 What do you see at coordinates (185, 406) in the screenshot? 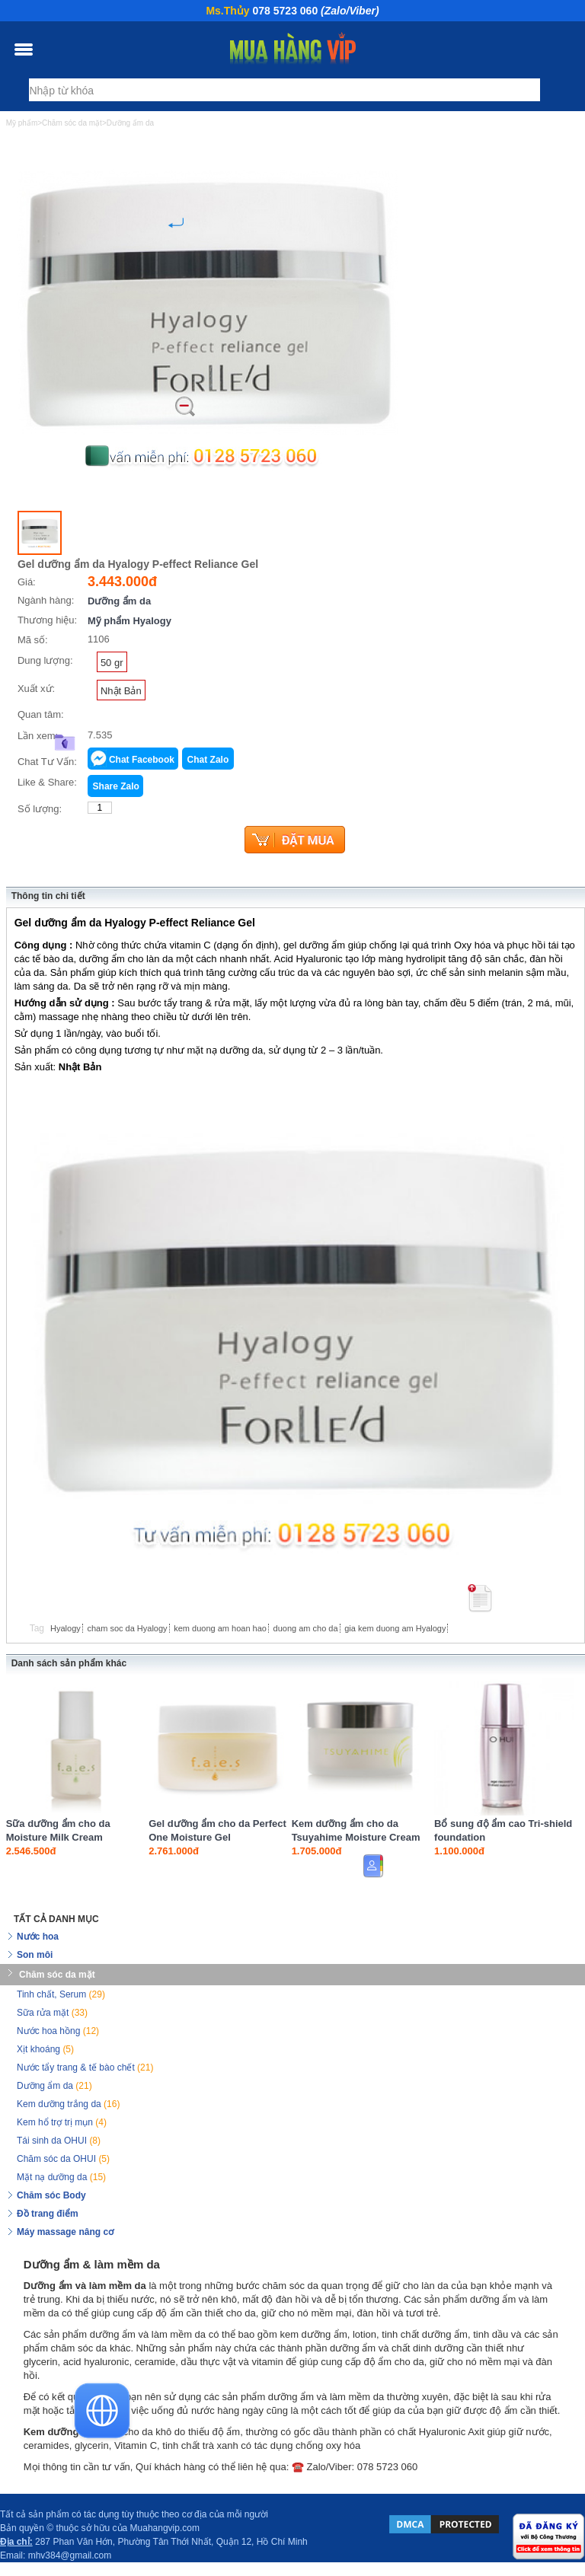
I see `zoom out of the current view` at bounding box center [185, 406].